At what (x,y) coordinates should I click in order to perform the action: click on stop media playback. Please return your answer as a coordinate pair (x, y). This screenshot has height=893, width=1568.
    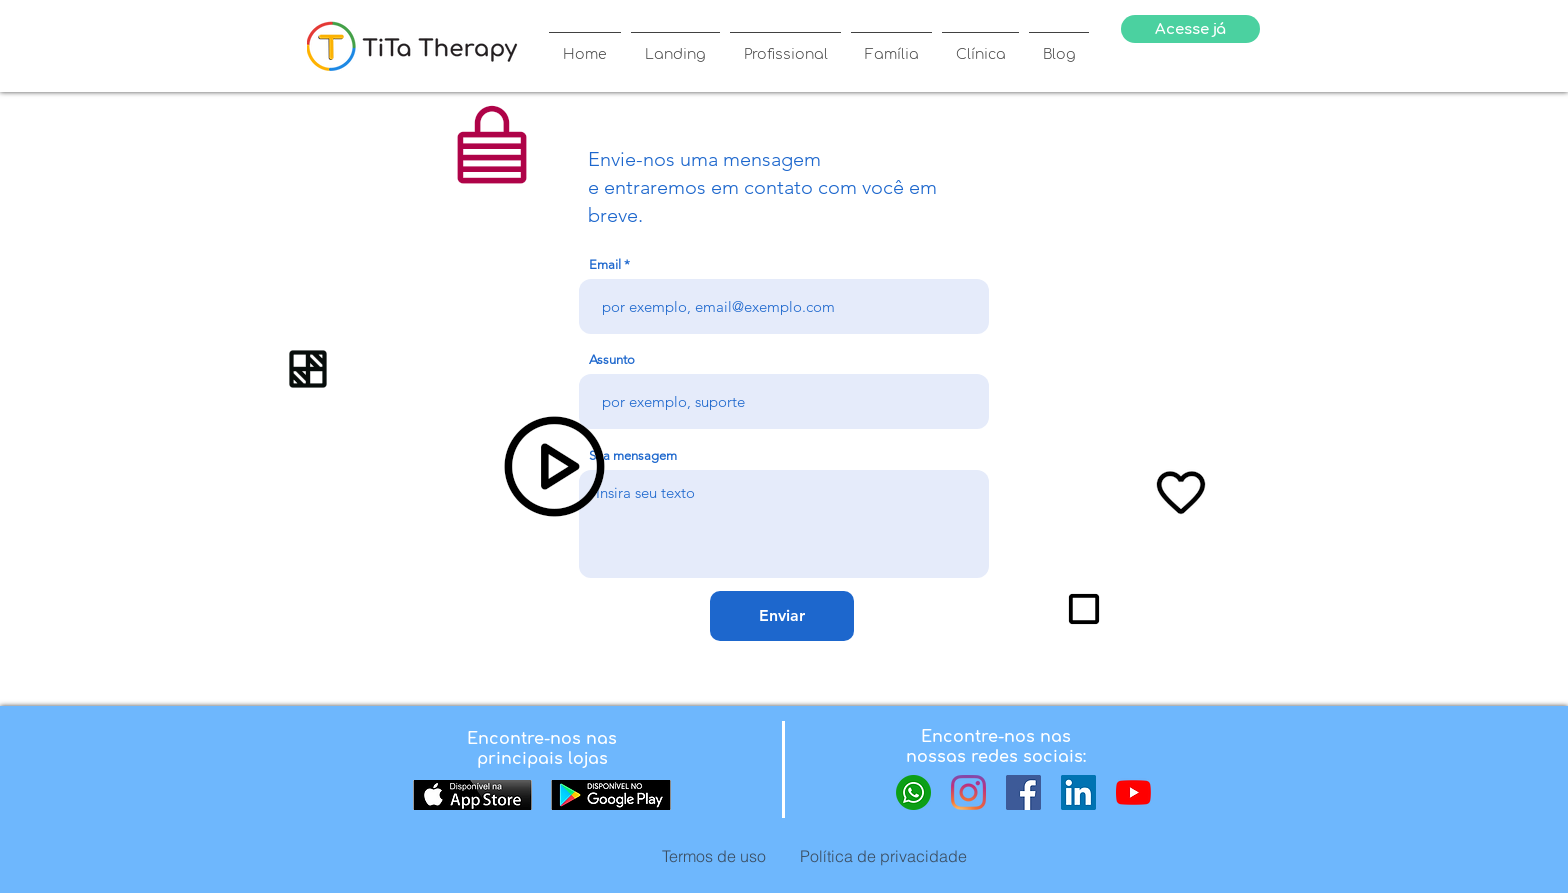
    Looking at the image, I should click on (1084, 609).